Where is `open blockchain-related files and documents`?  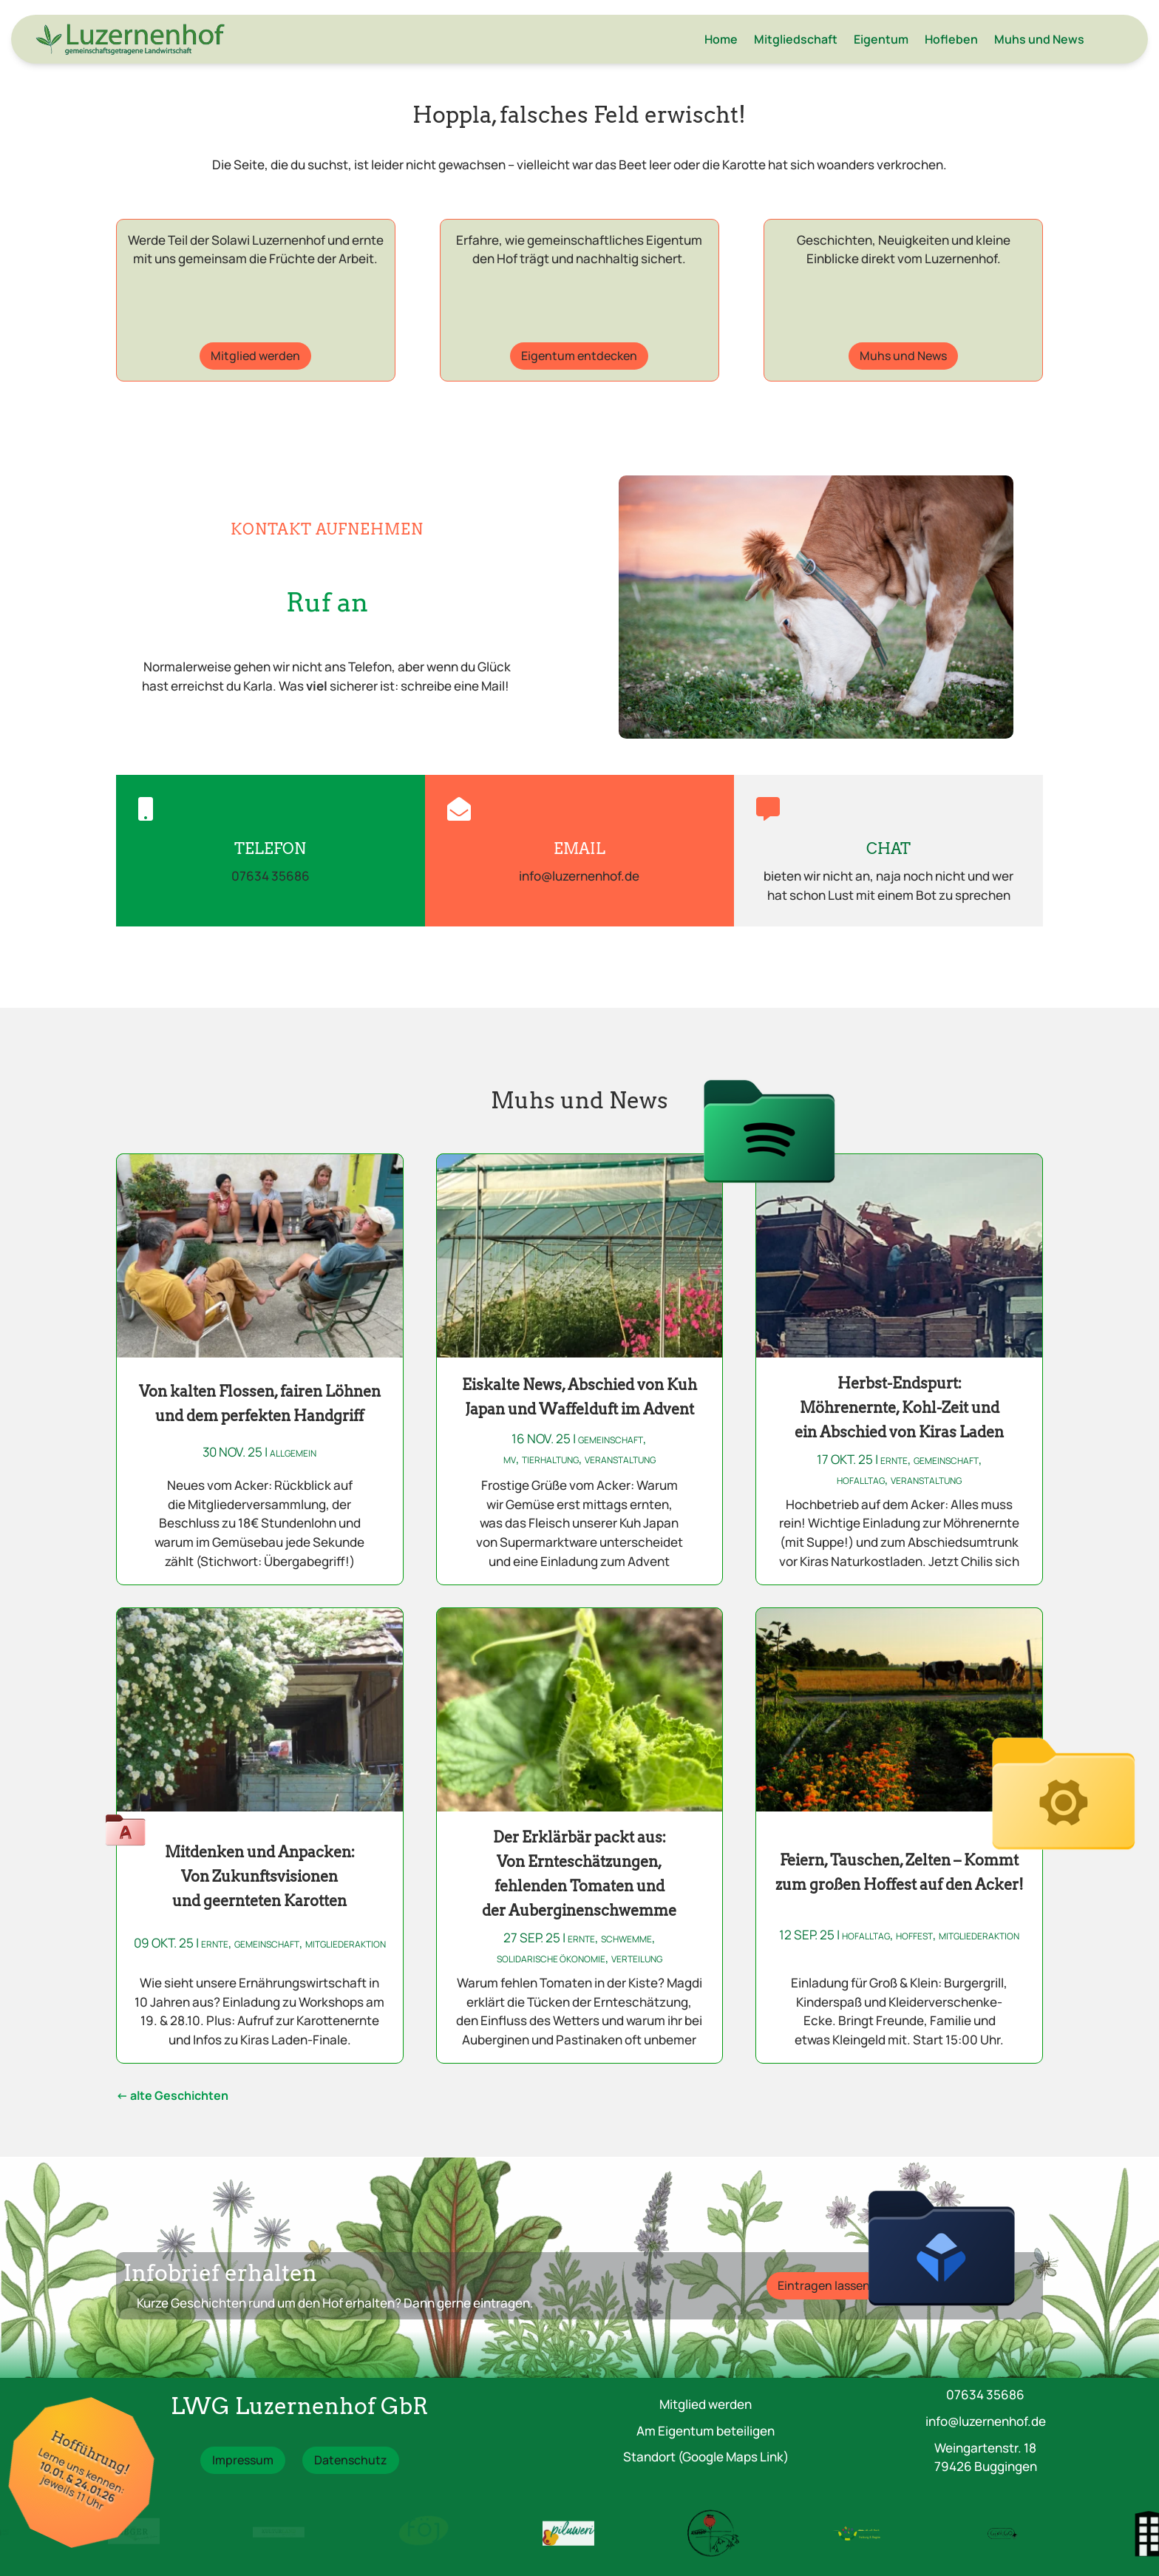
open blockchain-related files and documents is located at coordinates (941, 2252).